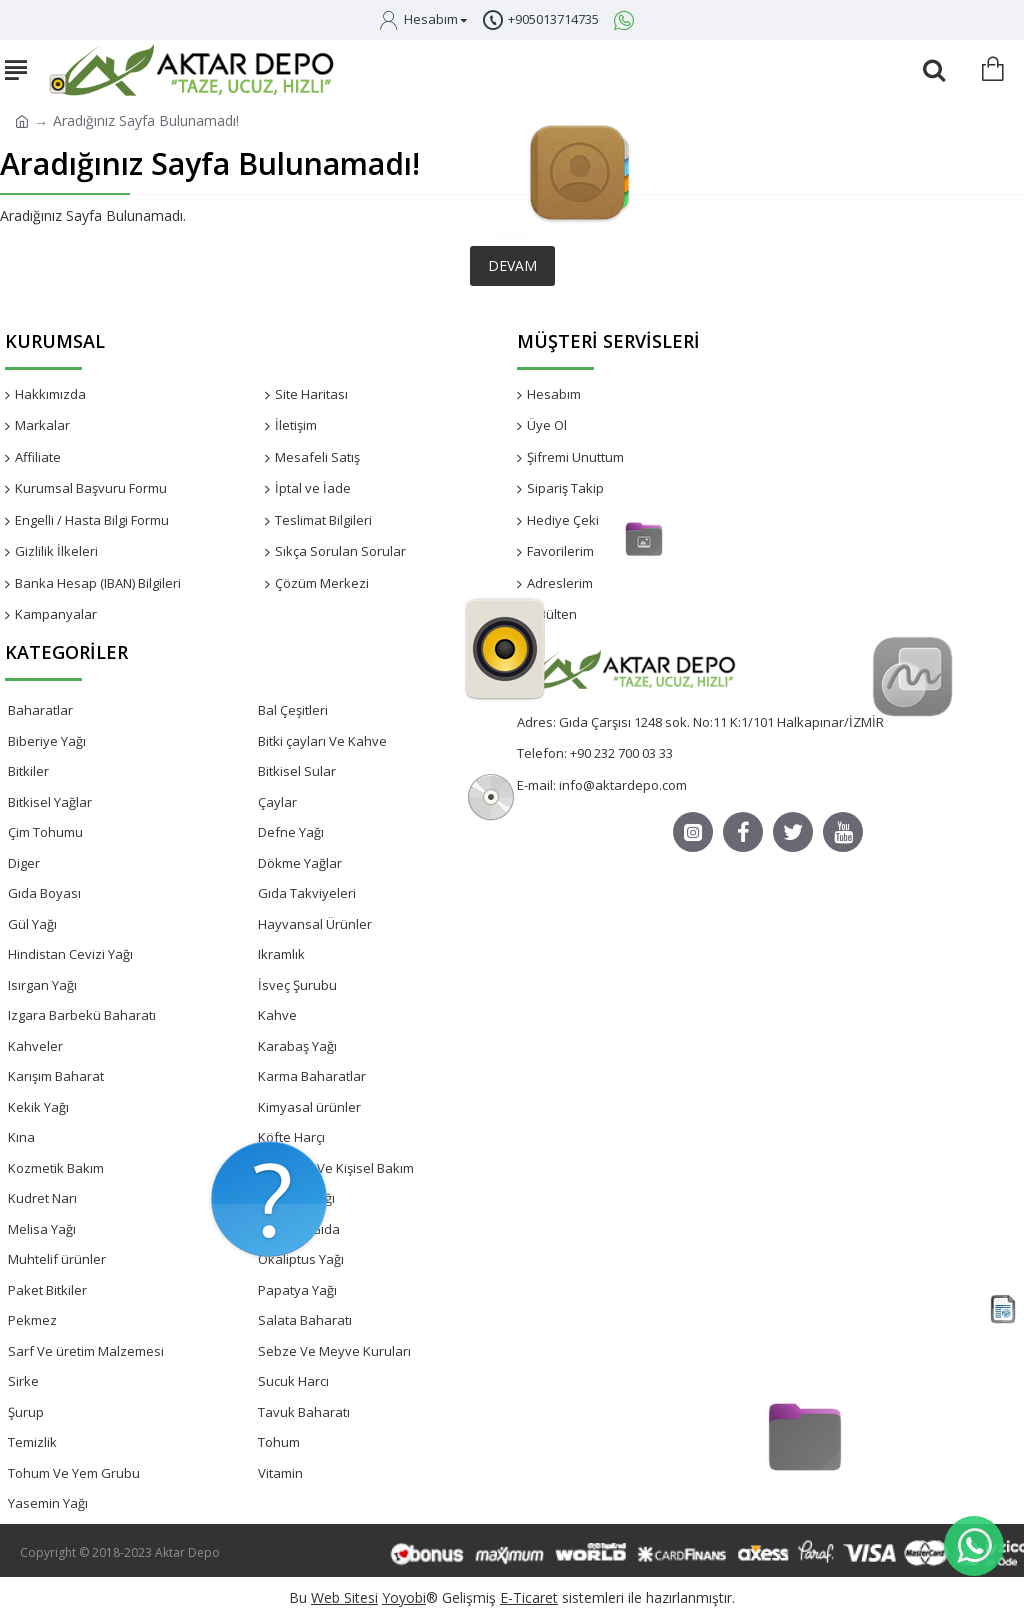 The width and height of the screenshot is (1024, 1618). I want to click on open rhythmbox music player, so click(58, 84).